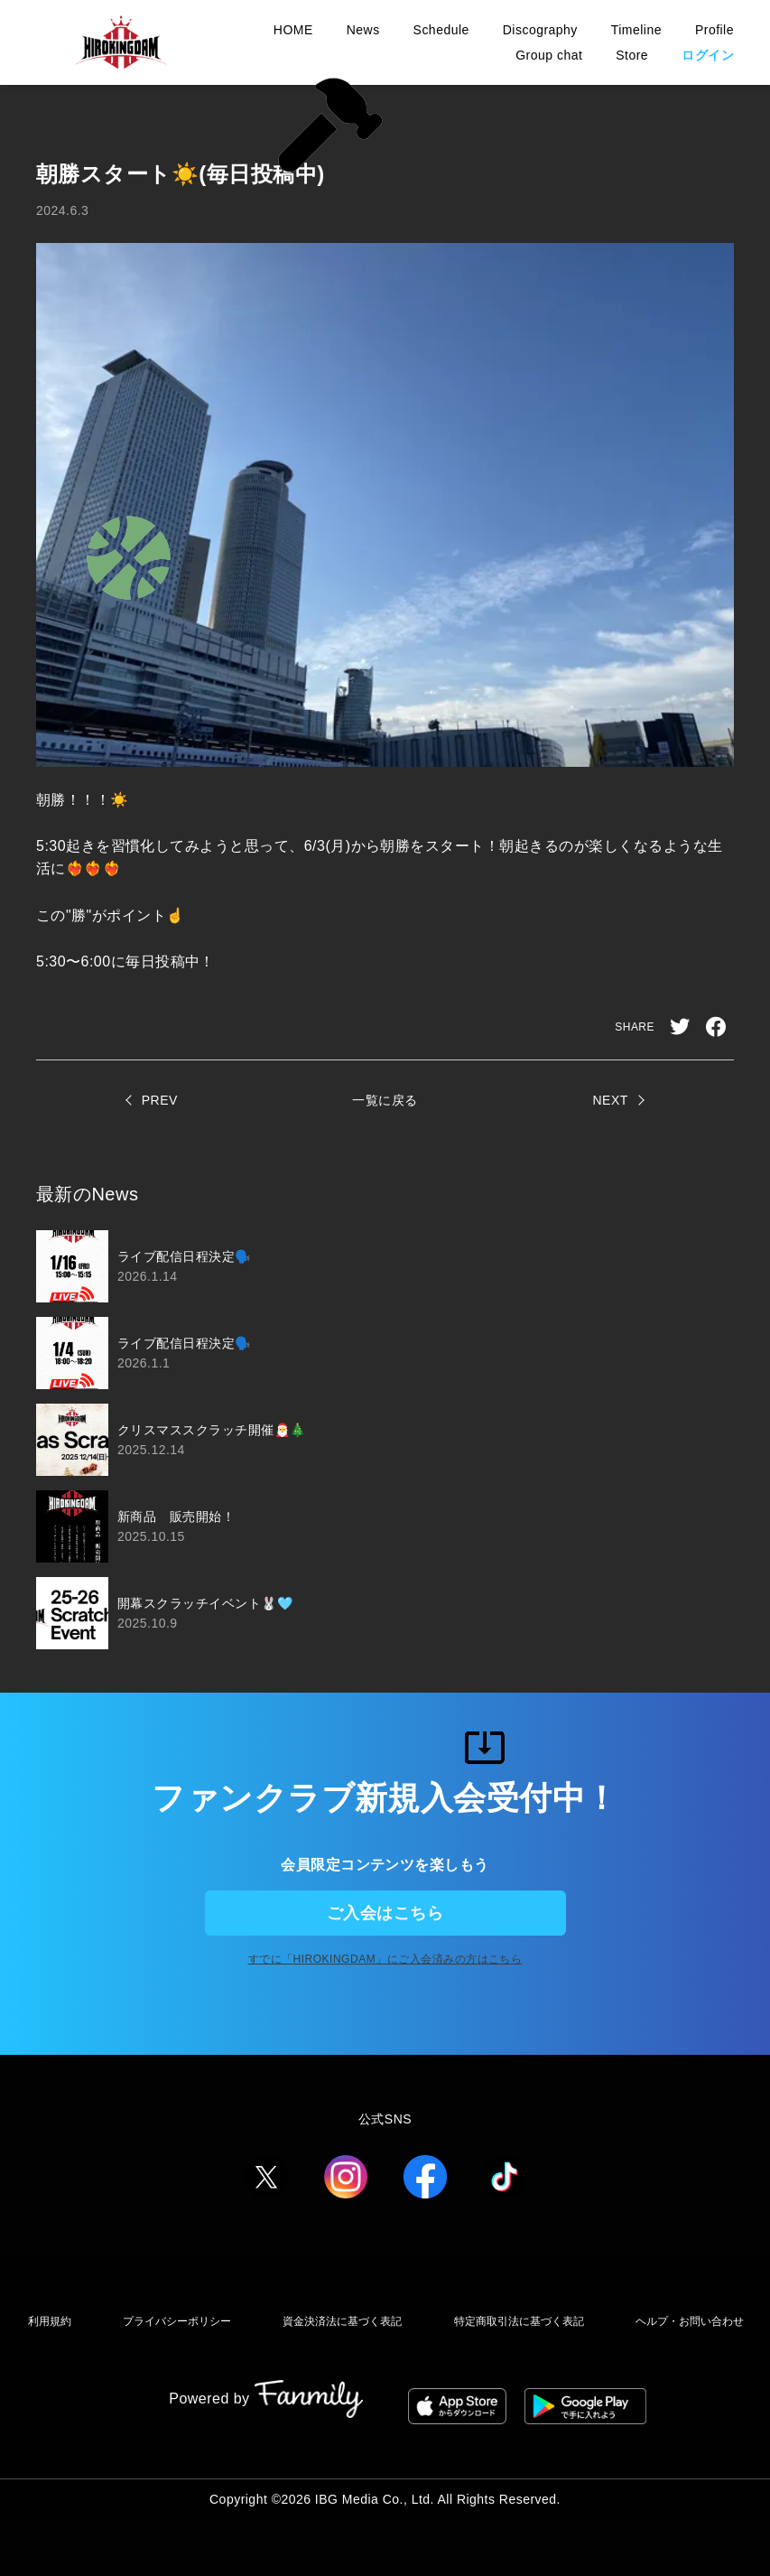 Image resolution: width=770 pixels, height=2576 pixels. I want to click on download system update, so click(485, 1748).